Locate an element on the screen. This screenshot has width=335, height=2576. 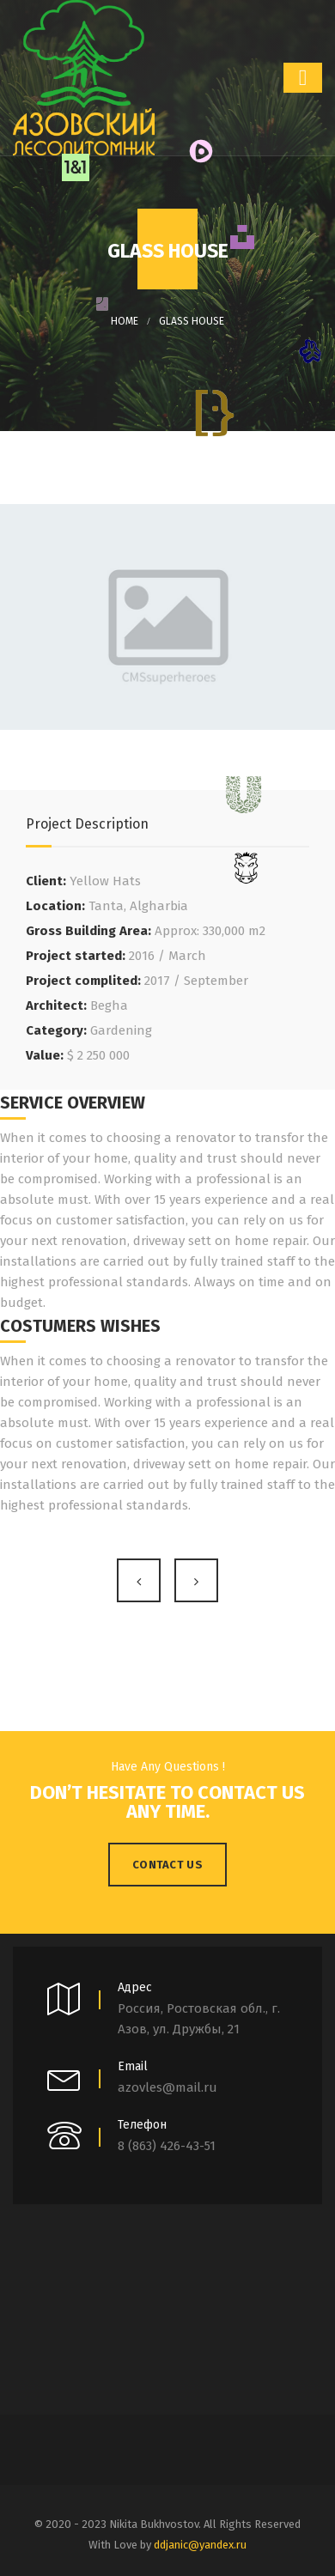
grunt javascript task runner logo is located at coordinates (246, 867).